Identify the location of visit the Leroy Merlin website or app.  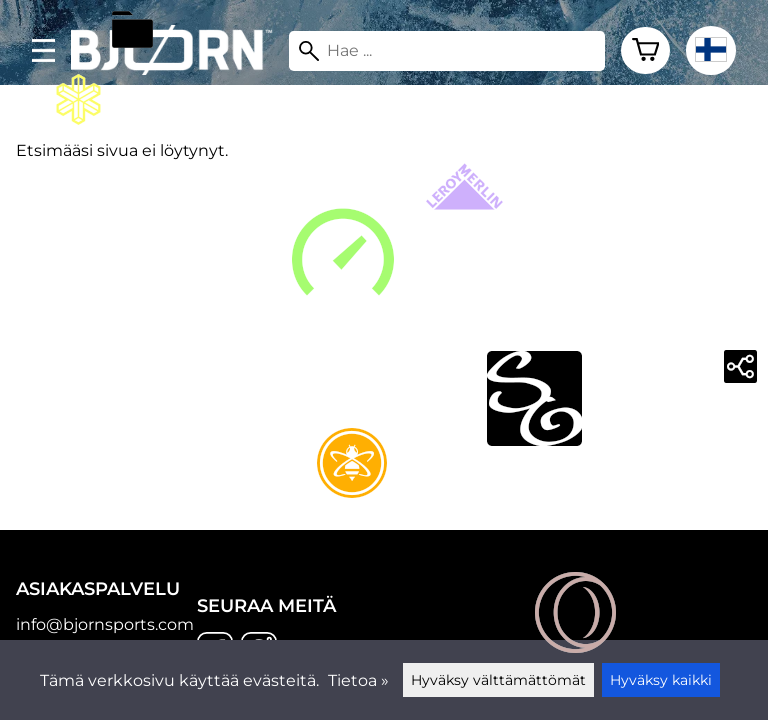
(464, 186).